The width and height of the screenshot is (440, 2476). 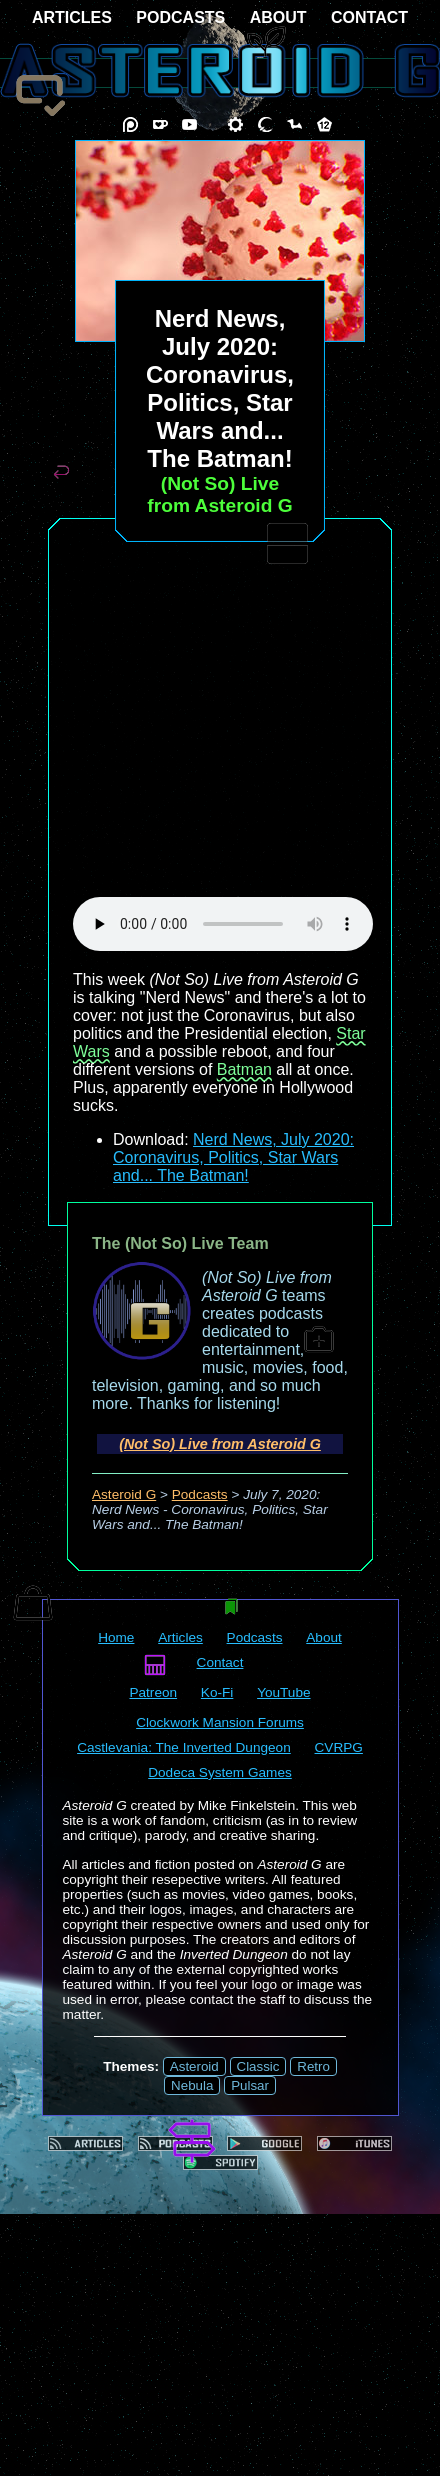 I want to click on view your shopping bag, so click(x=33, y=1605).